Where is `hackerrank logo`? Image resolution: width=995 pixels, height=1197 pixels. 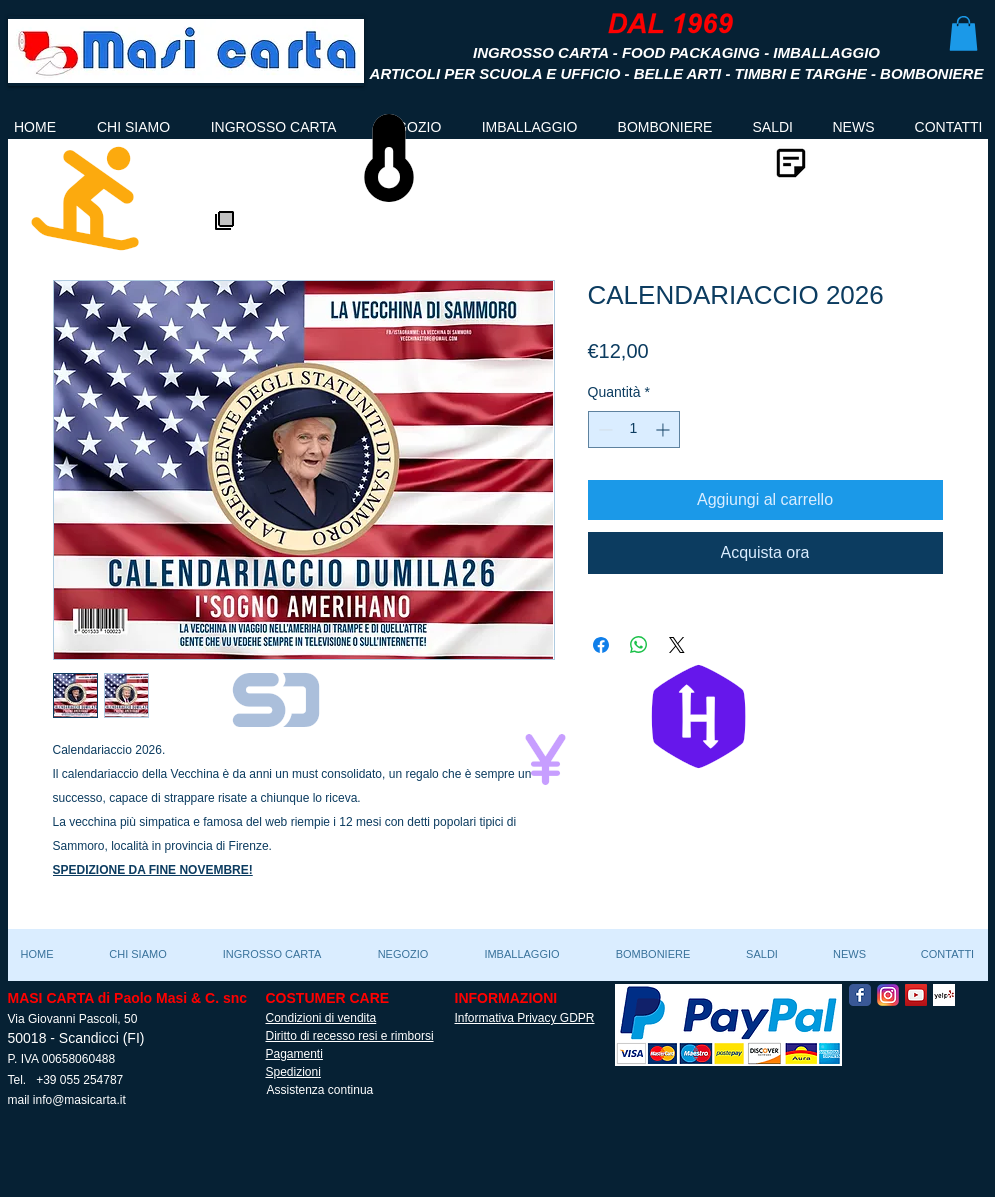
hackerrank logo is located at coordinates (698, 716).